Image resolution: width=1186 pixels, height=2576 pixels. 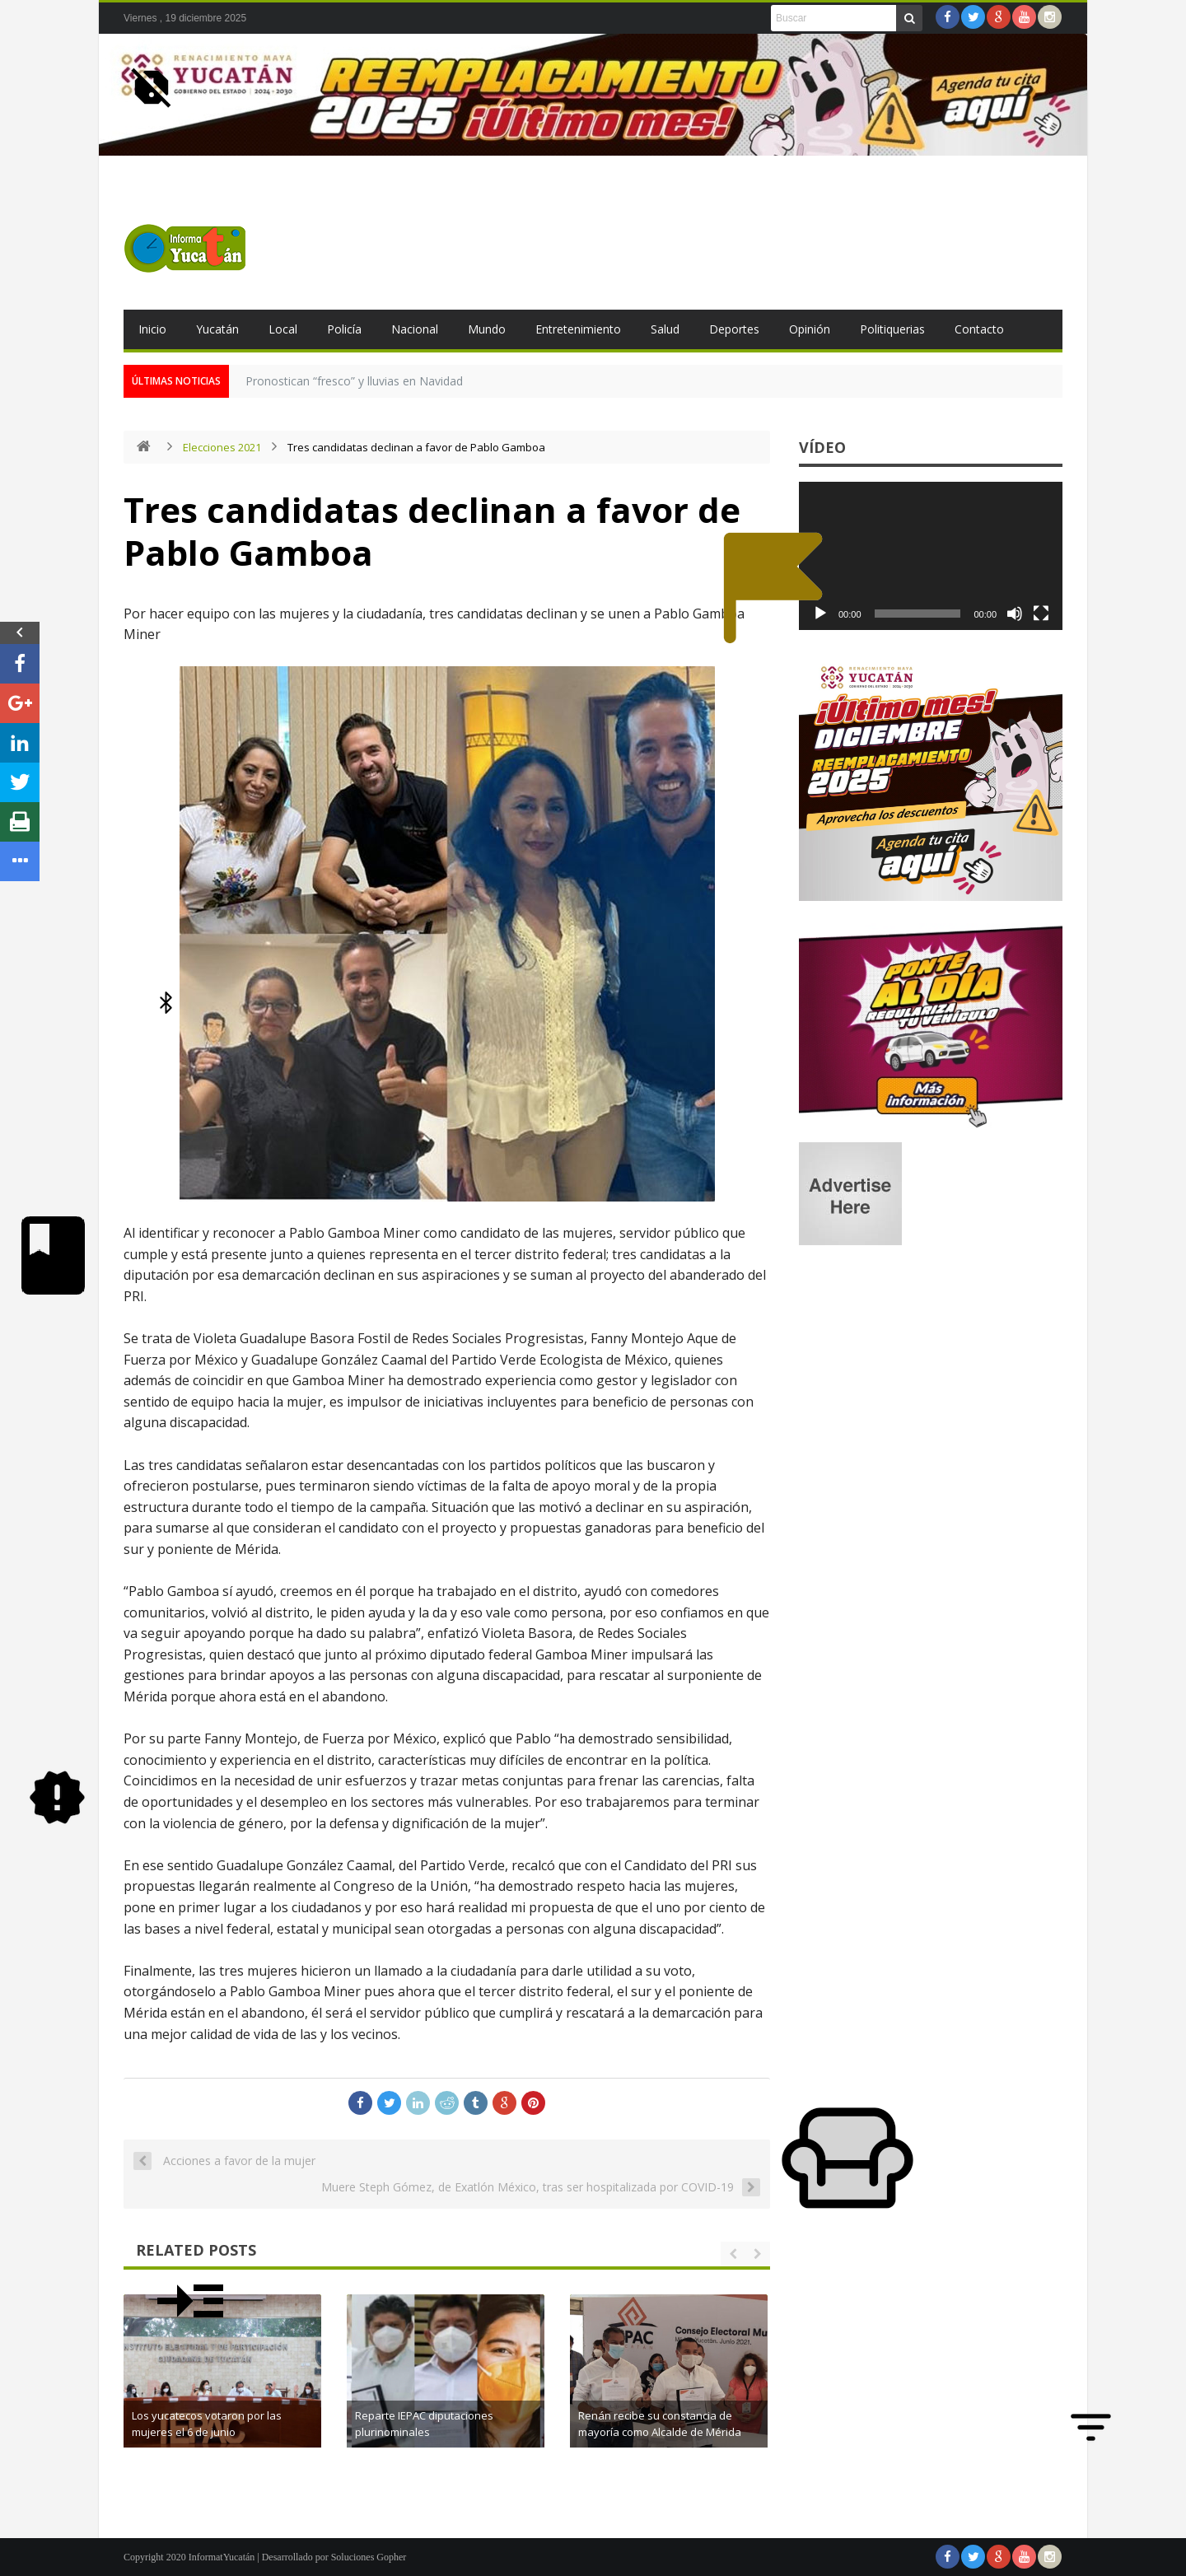 What do you see at coordinates (166, 1002) in the screenshot?
I see `toggle bluetooth connectivity` at bounding box center [166, 1002].